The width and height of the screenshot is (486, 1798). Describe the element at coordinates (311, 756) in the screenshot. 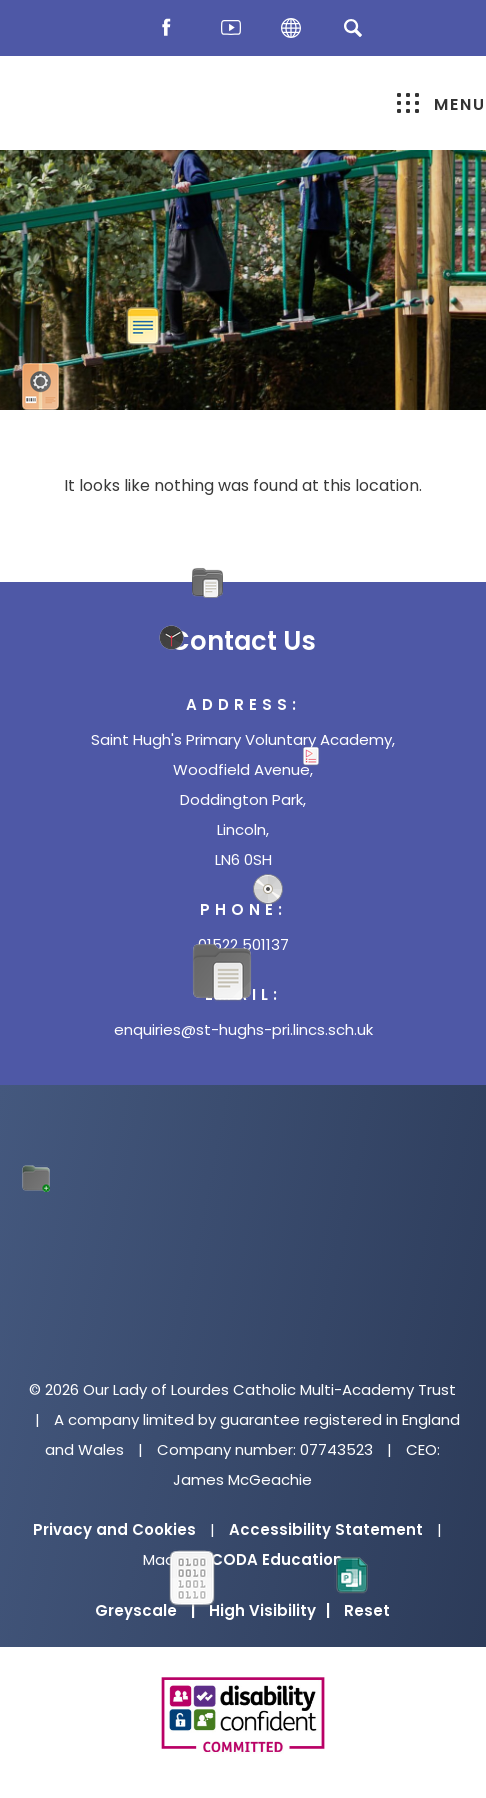

I see `open a playlist file` at that location.